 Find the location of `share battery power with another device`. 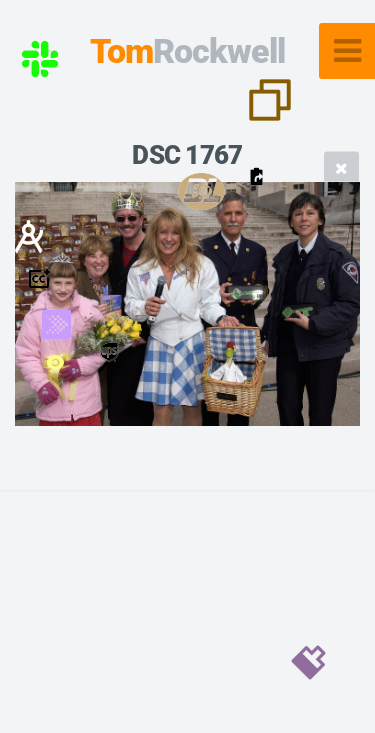

share battery power with another device is located at coordinates (256, 176).